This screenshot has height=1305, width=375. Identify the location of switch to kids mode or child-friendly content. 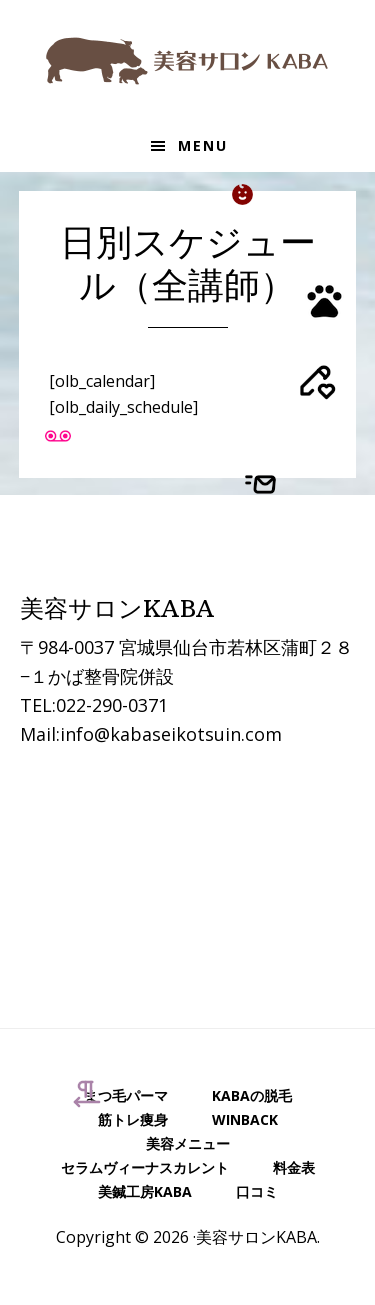
(242, 194).